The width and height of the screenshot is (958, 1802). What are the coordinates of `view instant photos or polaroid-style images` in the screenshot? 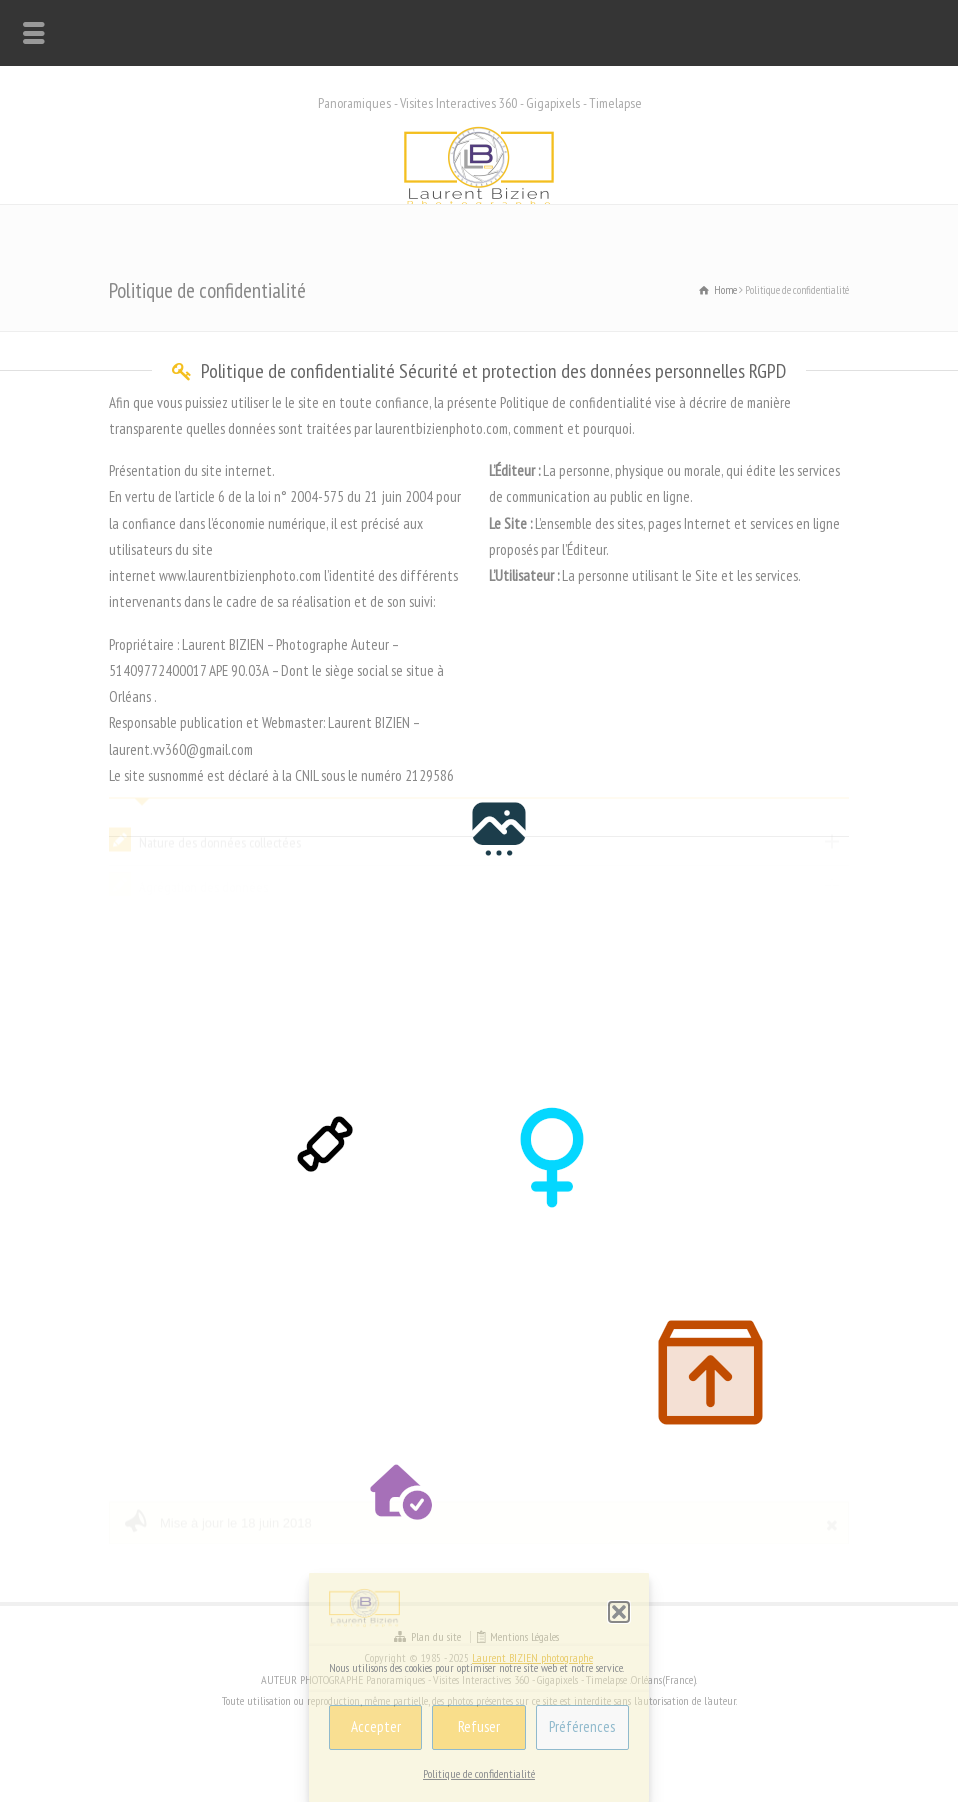 It's located at (499, 829).